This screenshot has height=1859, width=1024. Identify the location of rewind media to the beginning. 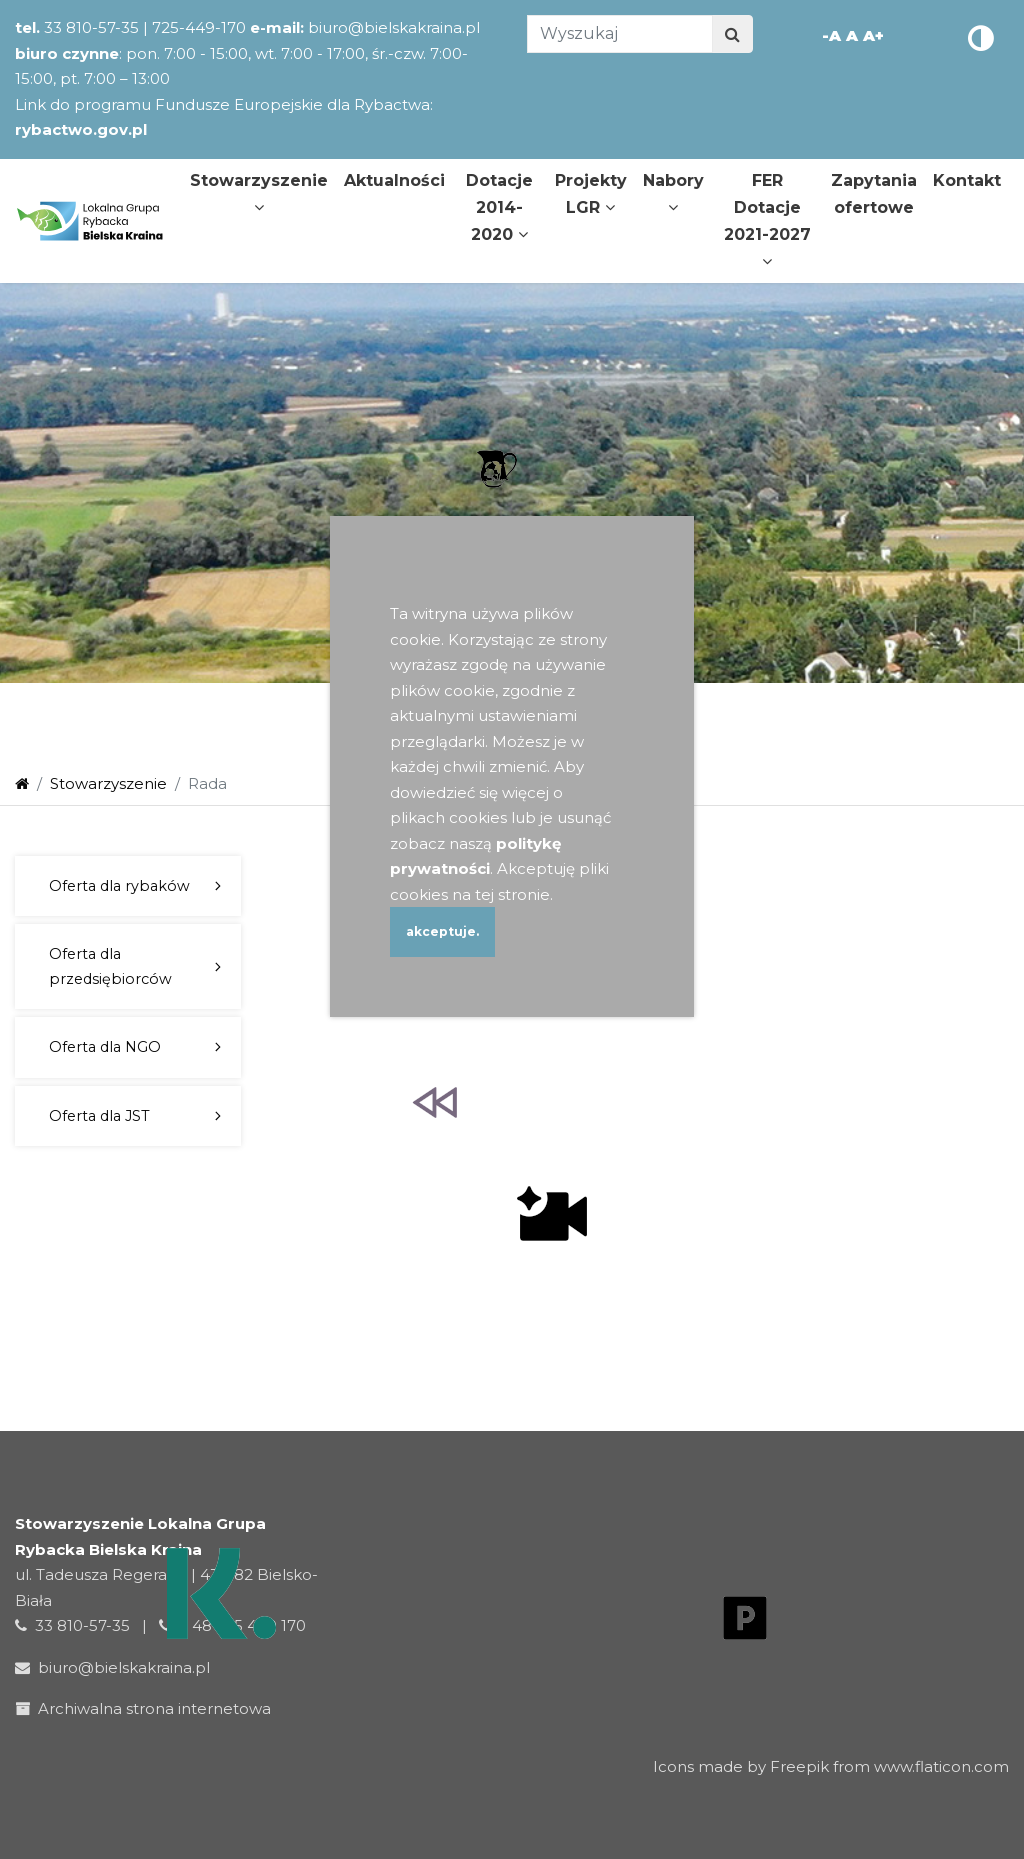
(436, 1102).